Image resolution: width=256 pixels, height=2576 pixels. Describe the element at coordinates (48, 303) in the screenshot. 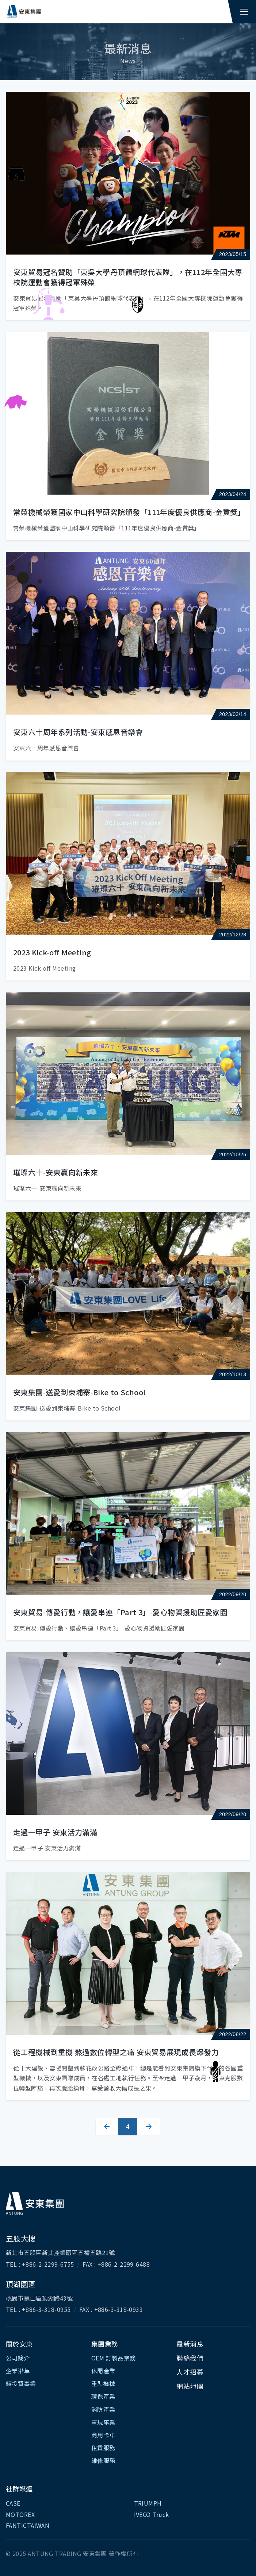

I see `manual water pump tool or equipment` at that location.